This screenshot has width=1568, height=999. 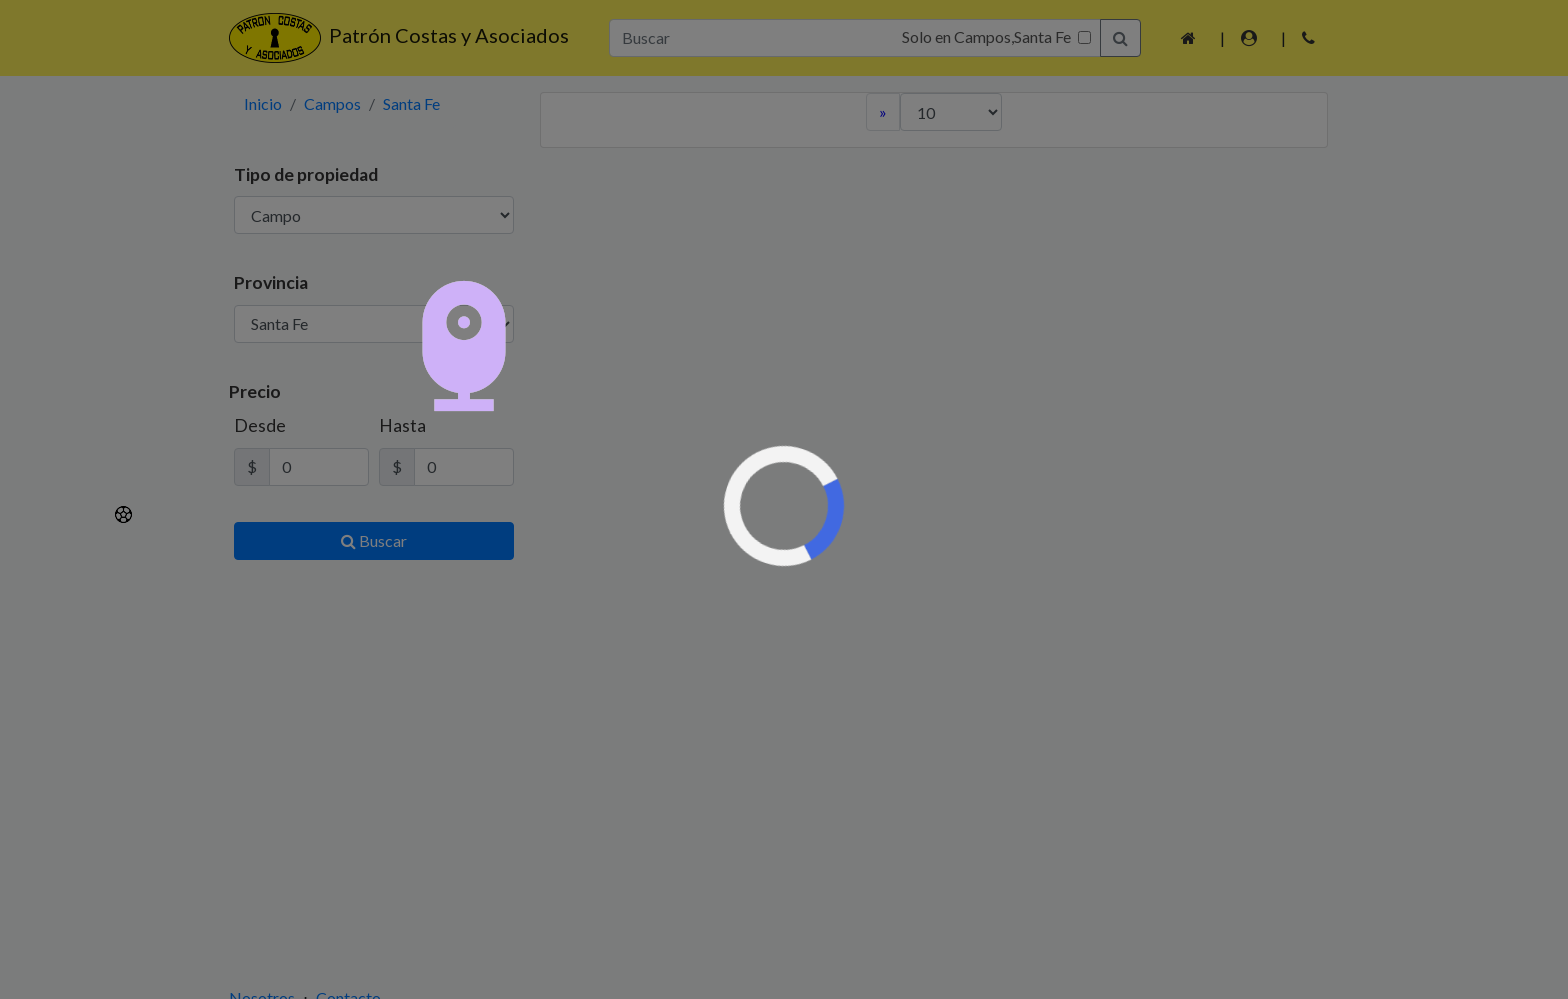 I want to click on enable webcam or video camera, so click(x=464, y=346).